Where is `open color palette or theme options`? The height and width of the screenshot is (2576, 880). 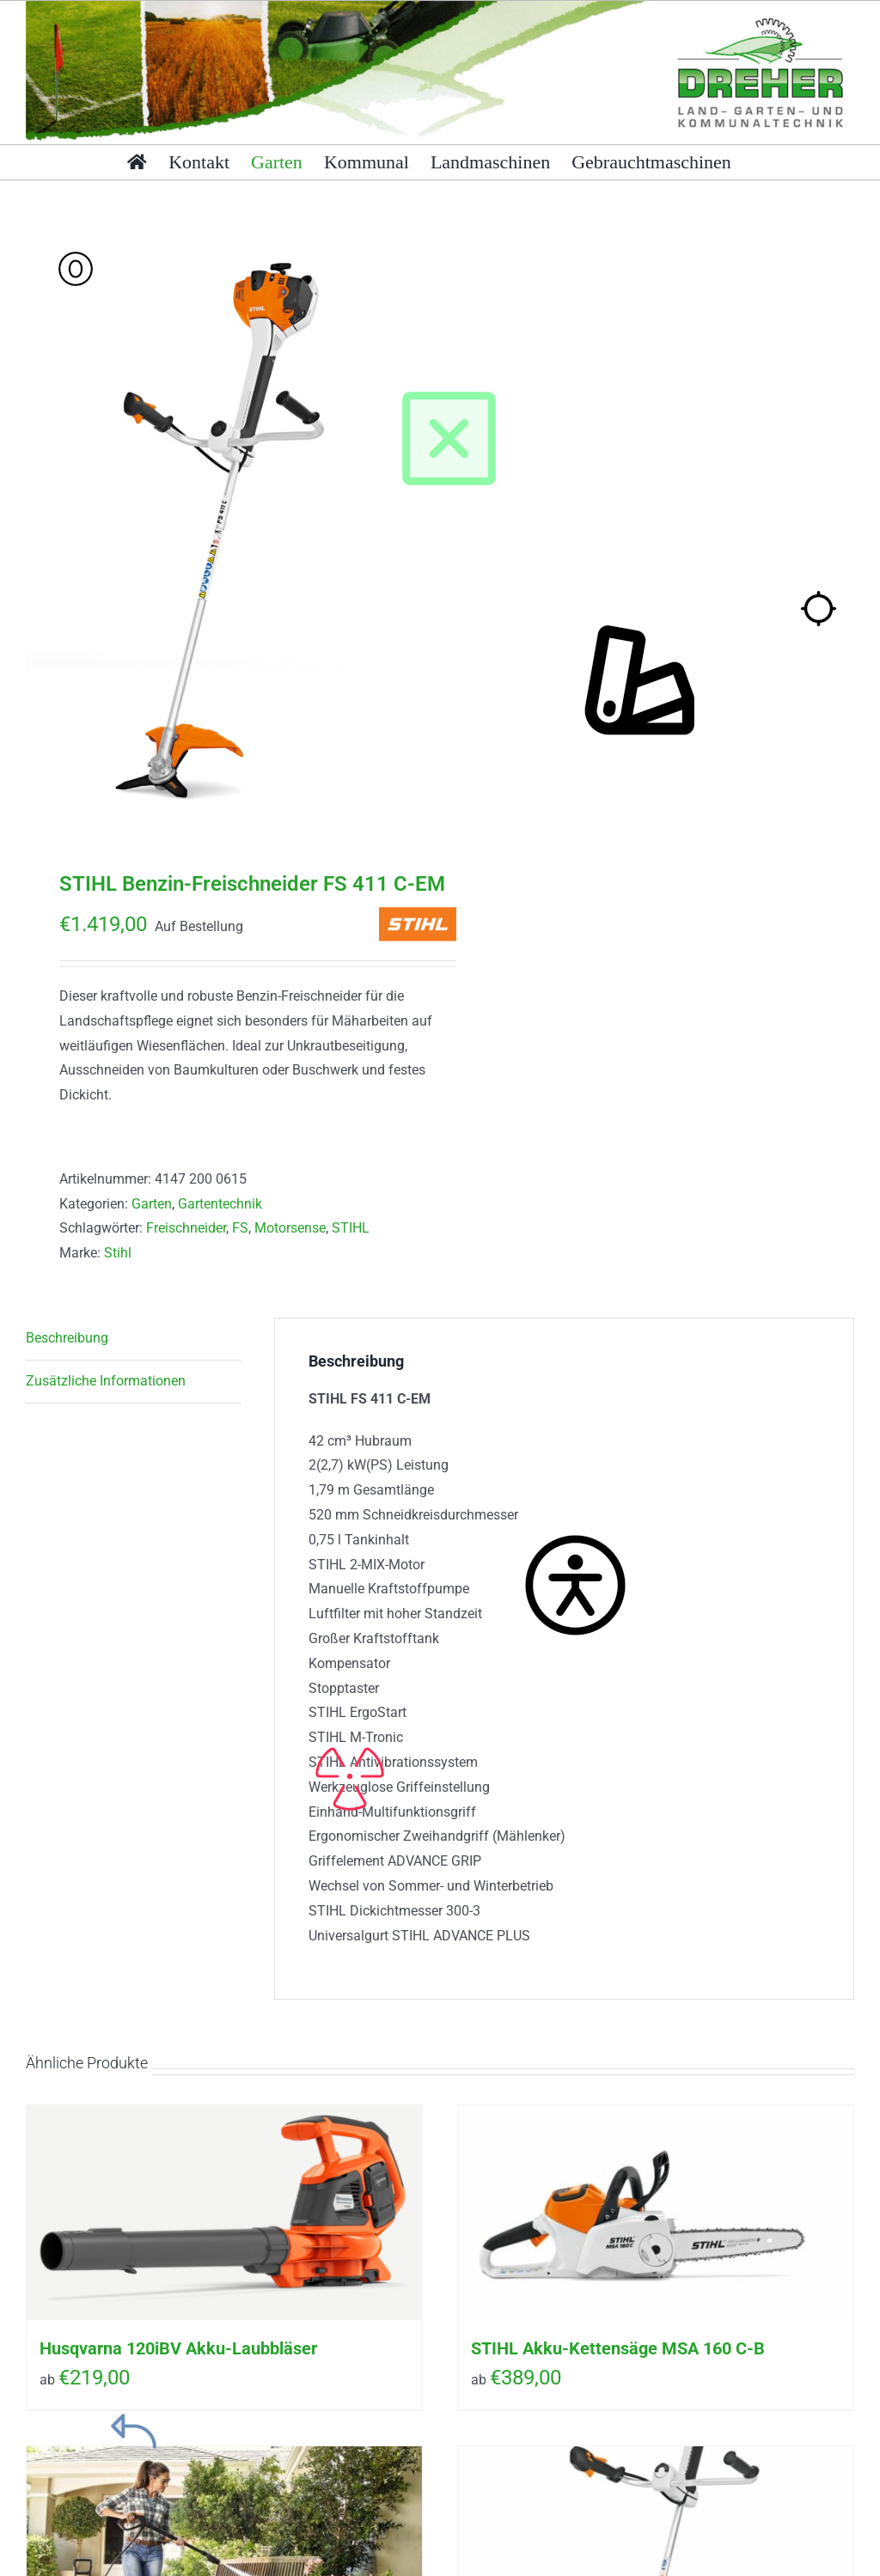
open color palette or theme options is located at coordinates (635, 684).